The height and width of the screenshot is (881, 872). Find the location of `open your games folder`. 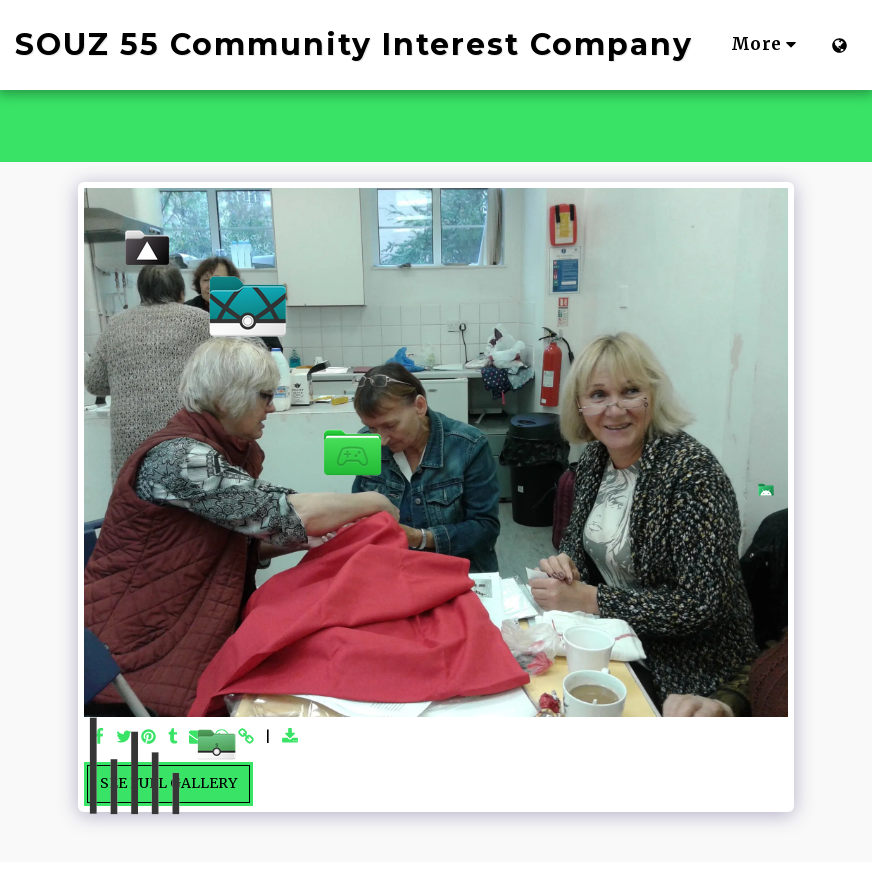

open your games folder is located at coordinates (352, 452).